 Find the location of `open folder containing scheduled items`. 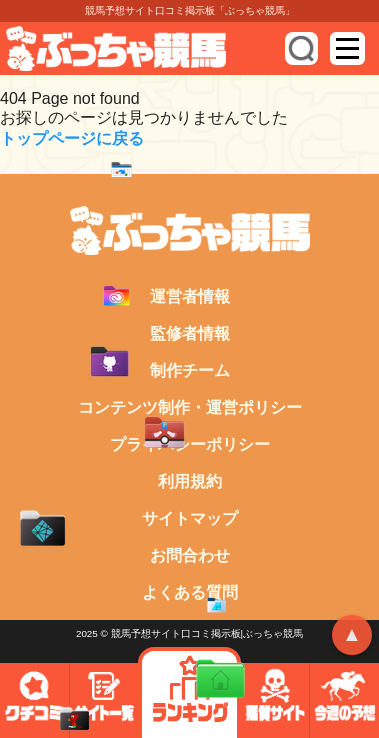

open folder containing scheduled items is located at coordinates (121, 170).